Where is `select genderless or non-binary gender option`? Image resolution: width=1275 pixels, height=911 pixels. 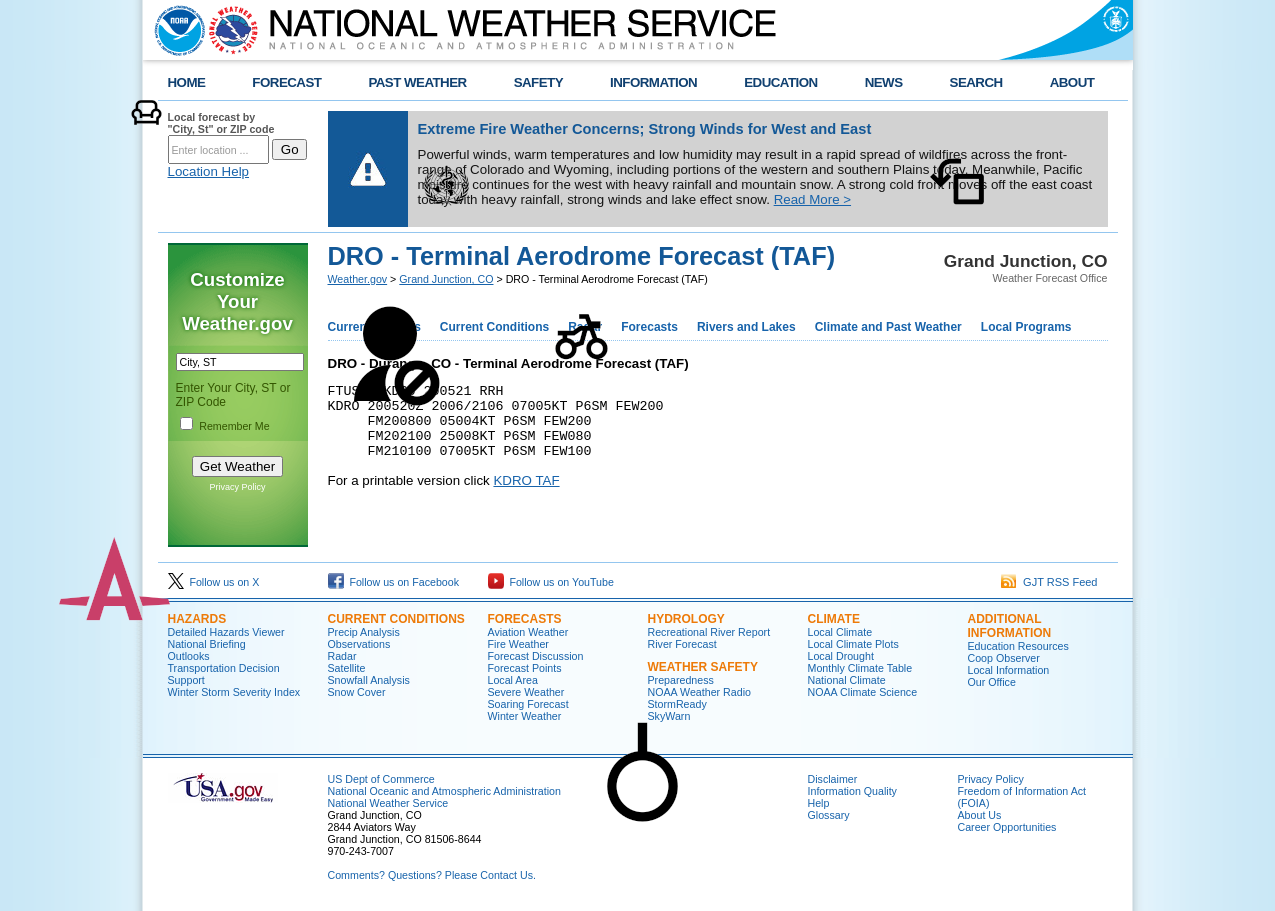 select genderless or non-binary gender option is located at coordinates (642, 774).